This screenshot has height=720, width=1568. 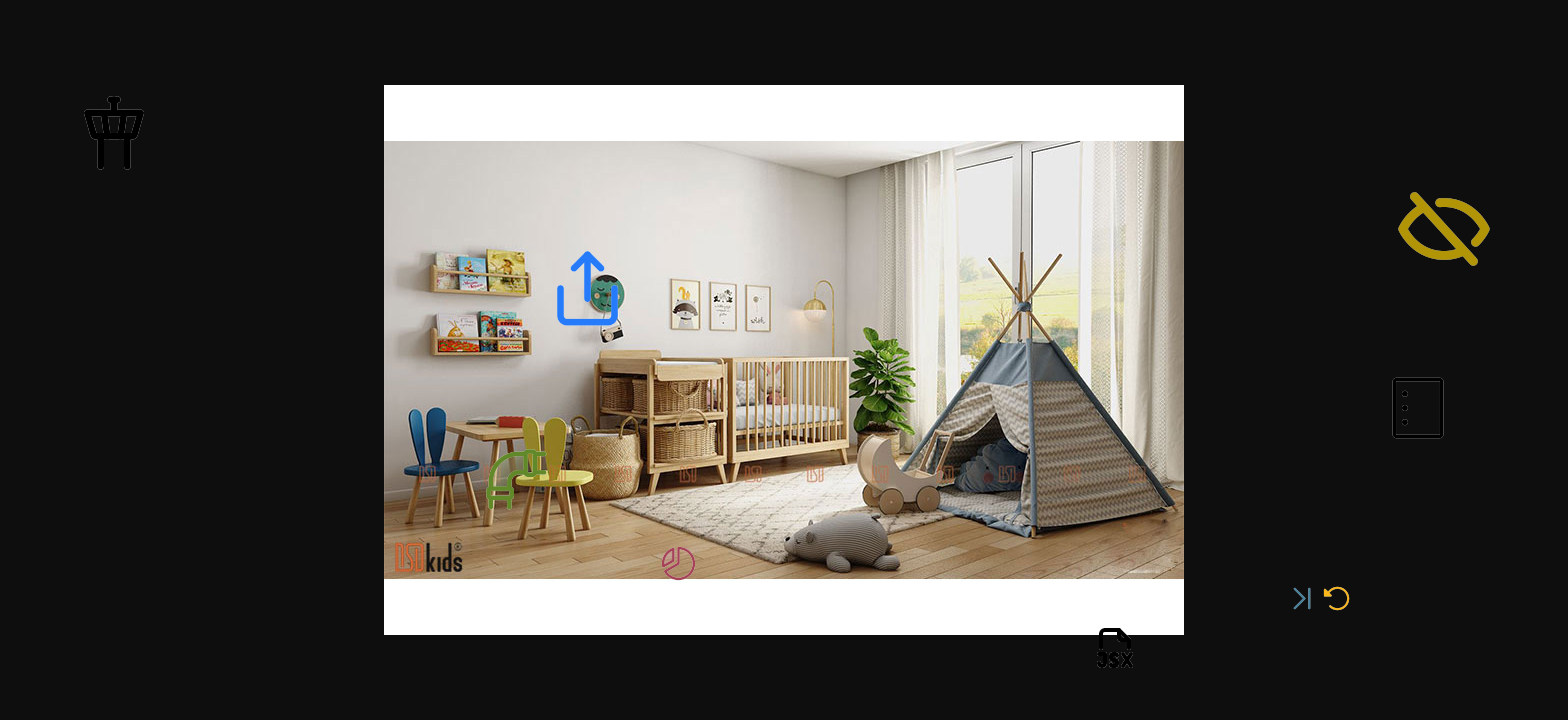 I want to click on view screenplay or script documents, so click(x=1418, y=408).